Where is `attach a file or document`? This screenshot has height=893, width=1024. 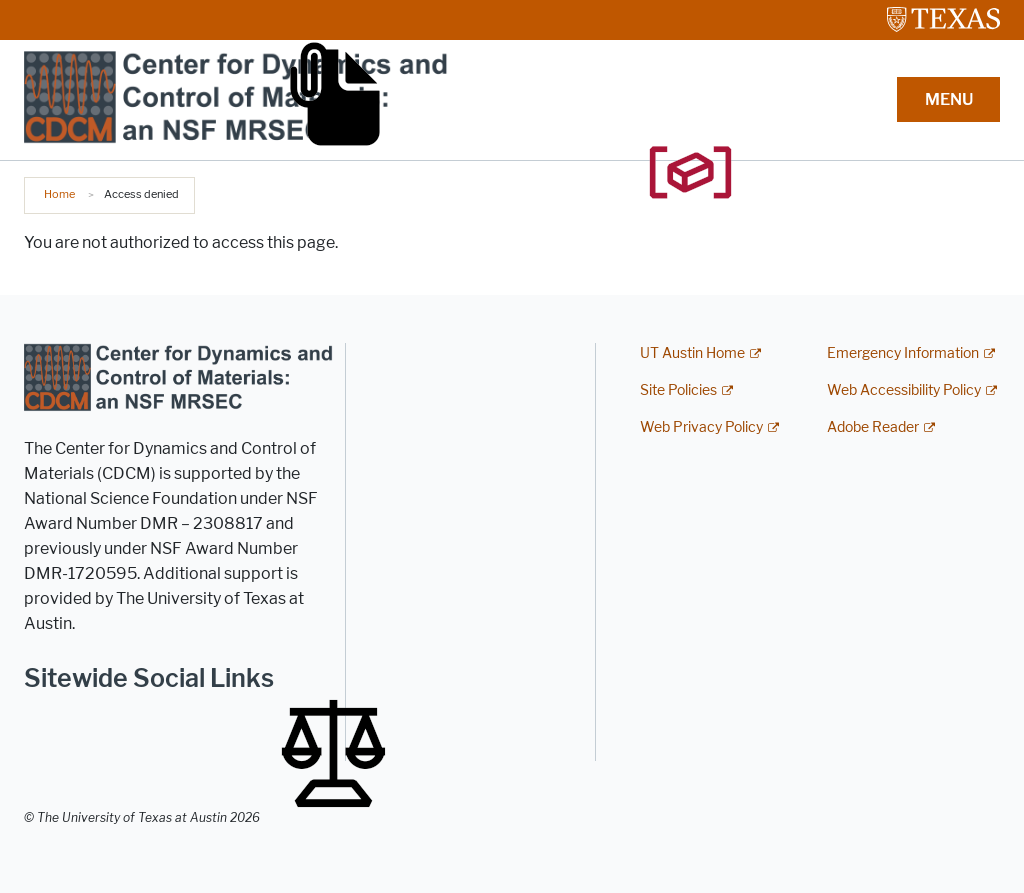
attach a file or document is located at coordinates (335, 94).